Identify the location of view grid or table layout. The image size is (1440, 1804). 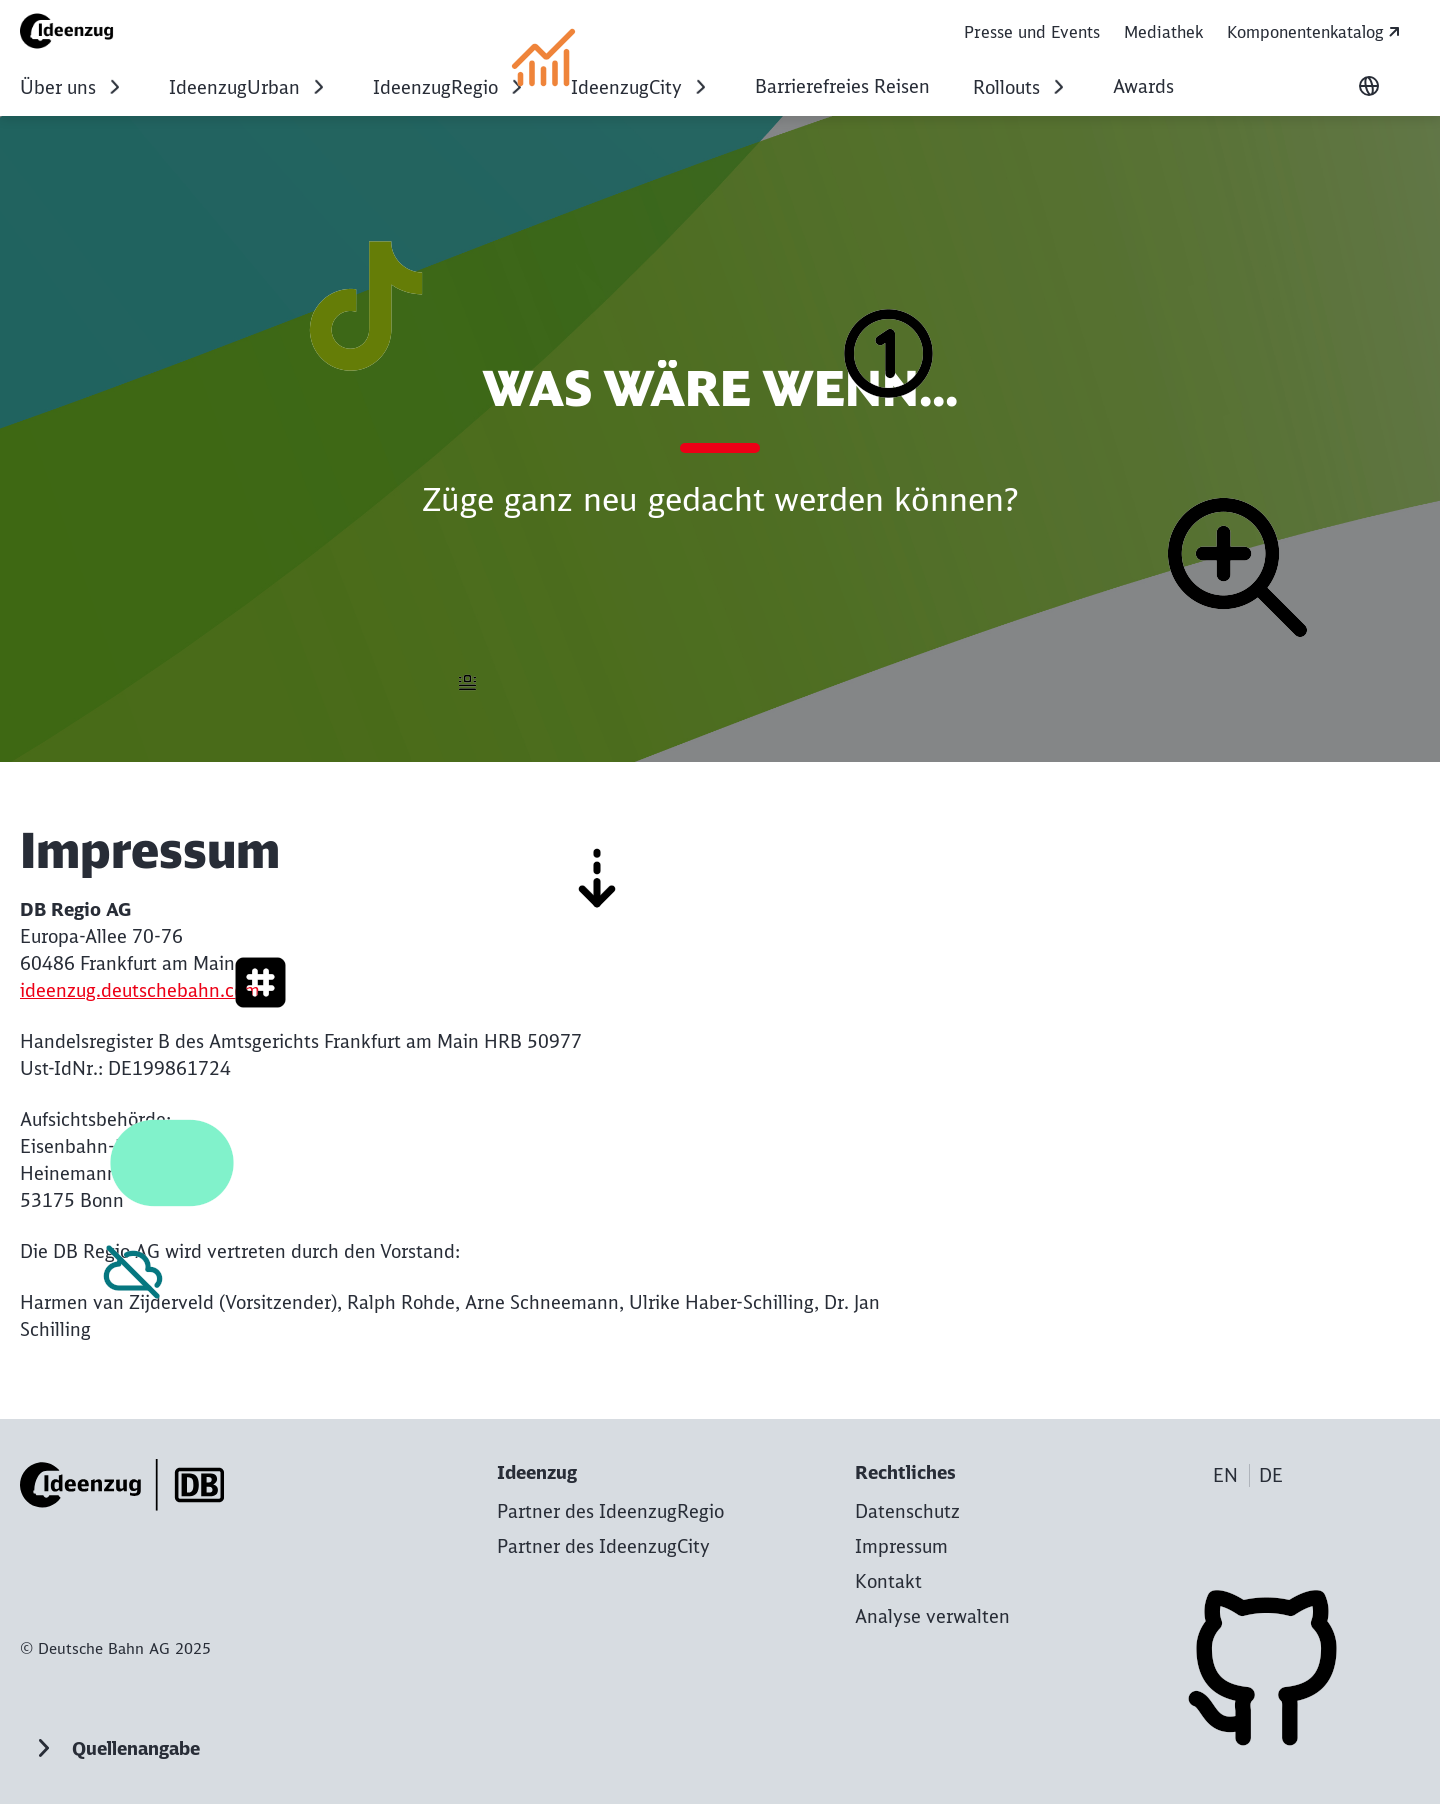
(260, 982).